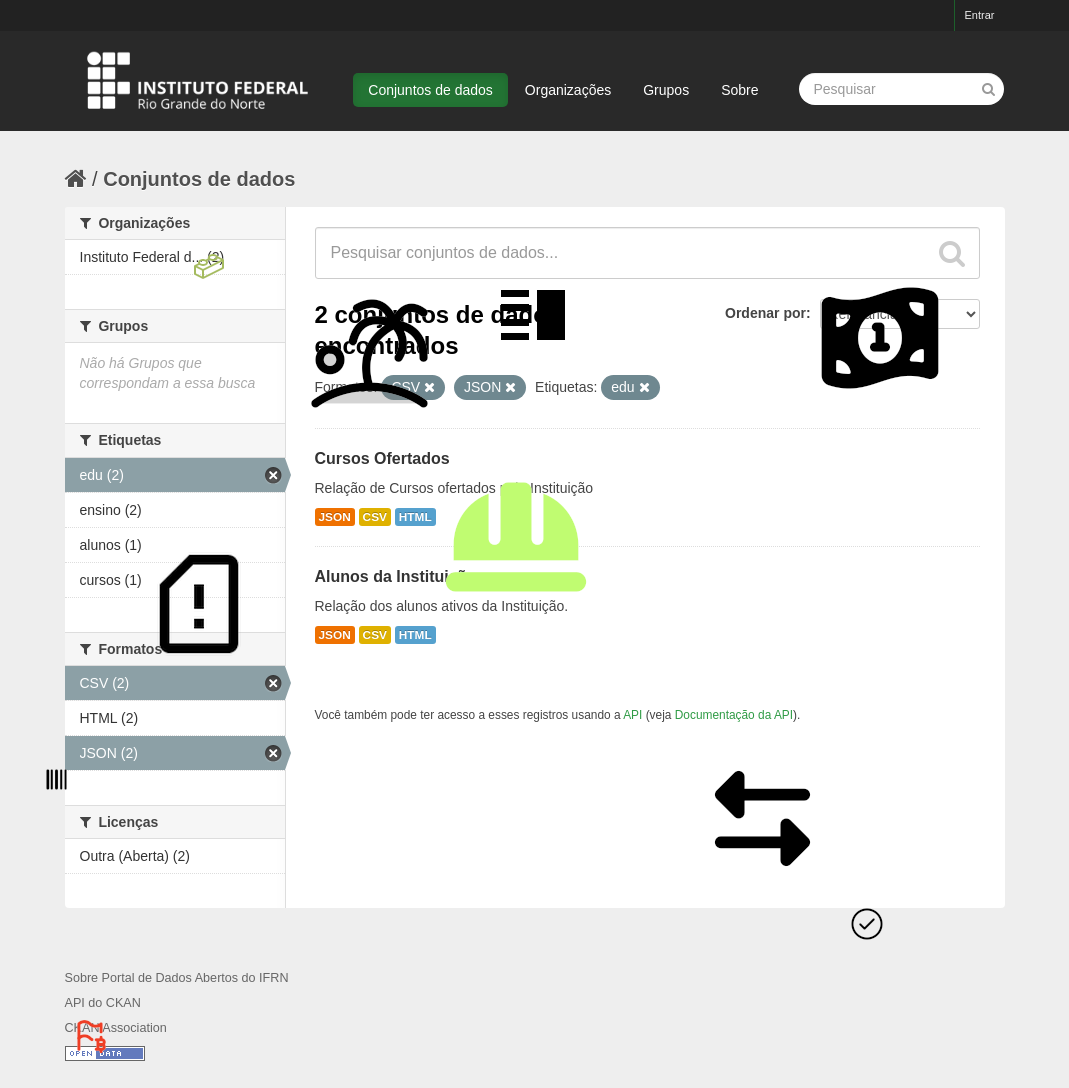  Describe the element at coordinates (867, 924) in the screenshot. I see `indicates successful completion of an action` at that location.